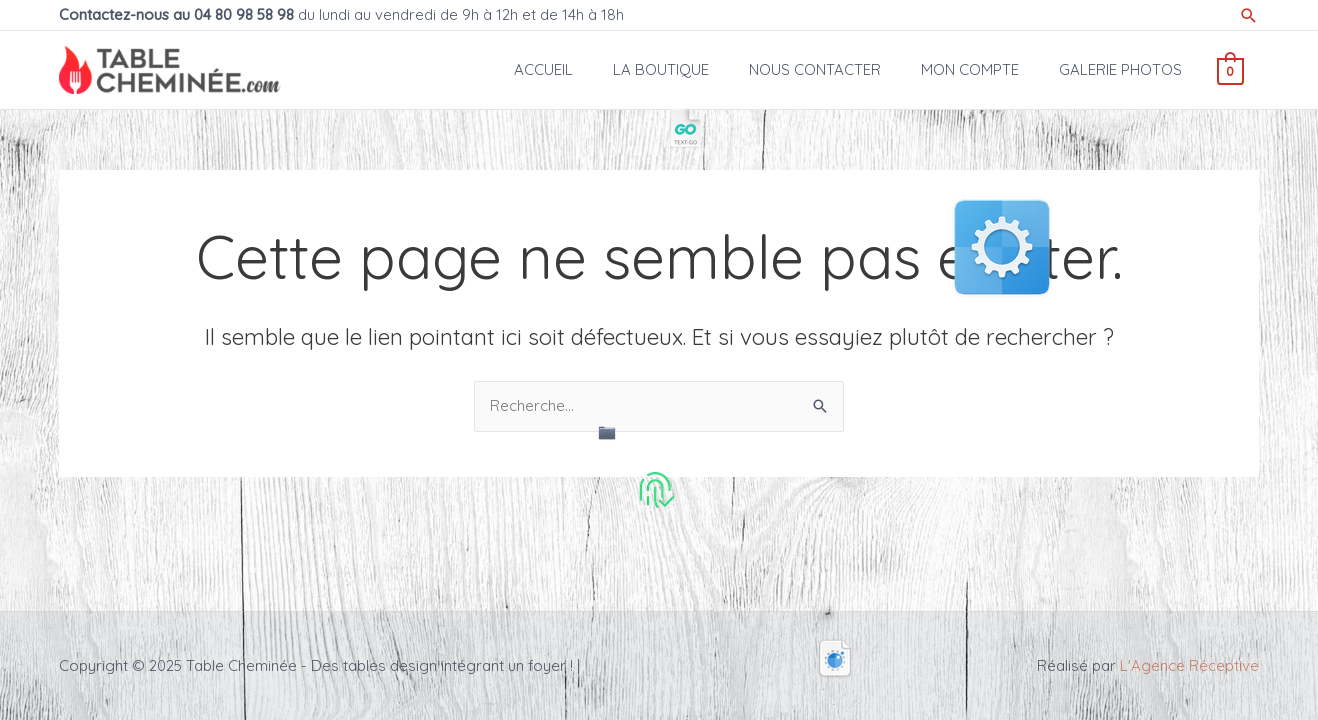 The height and width of the screenshot is (720, 1318). I want to click on lua script file indicator, so click(835, 658).